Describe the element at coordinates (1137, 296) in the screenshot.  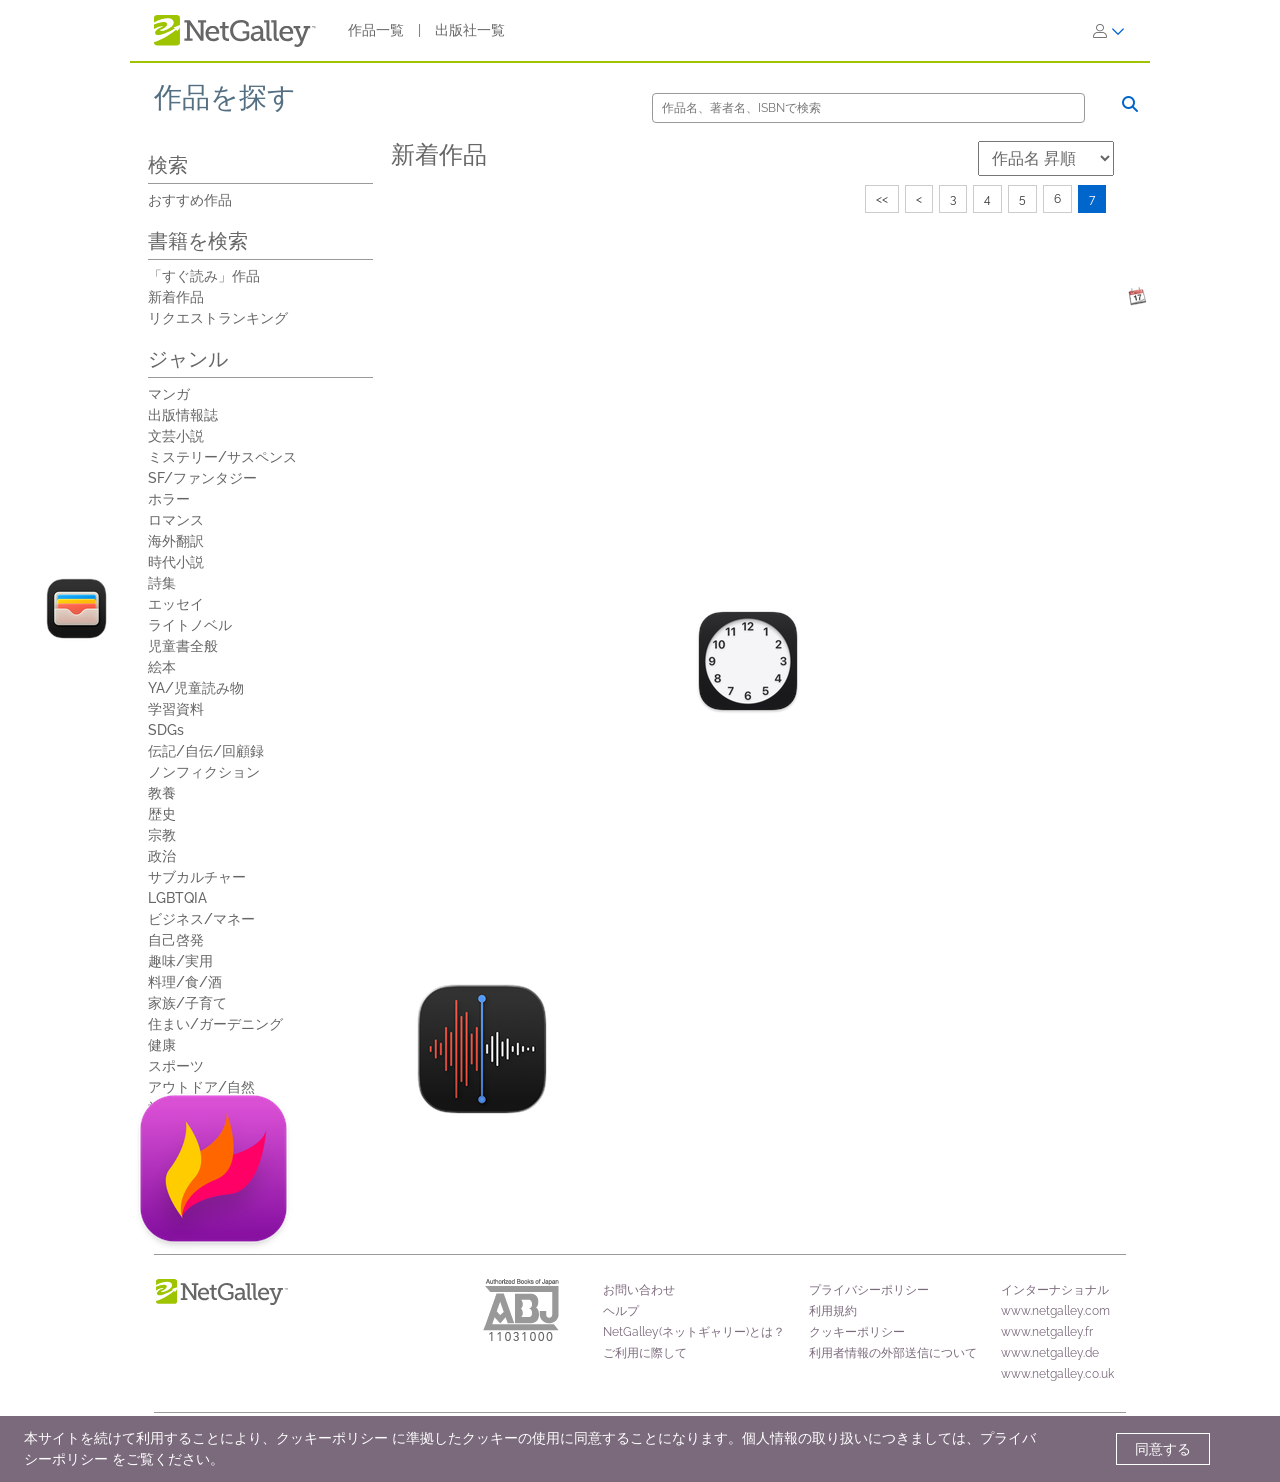
I see `access calendar preferences or settings` at that location.